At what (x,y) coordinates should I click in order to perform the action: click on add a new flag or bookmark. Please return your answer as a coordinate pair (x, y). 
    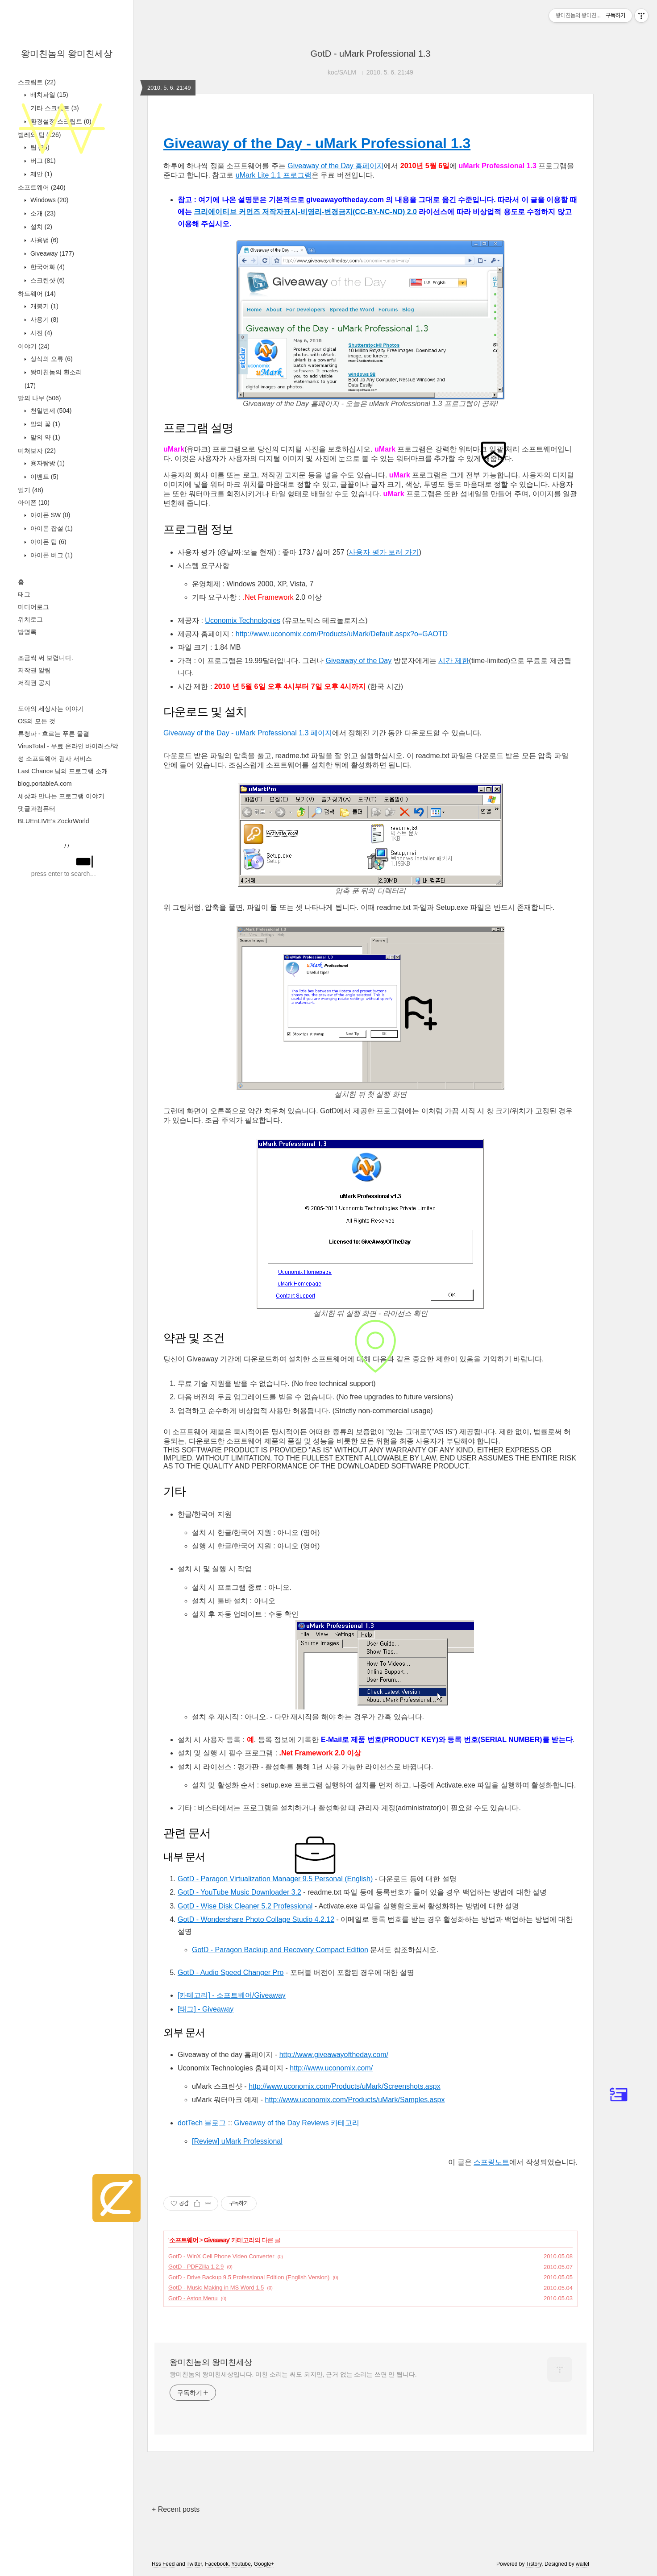
    Looking at the image, I should click on (419, 1012).